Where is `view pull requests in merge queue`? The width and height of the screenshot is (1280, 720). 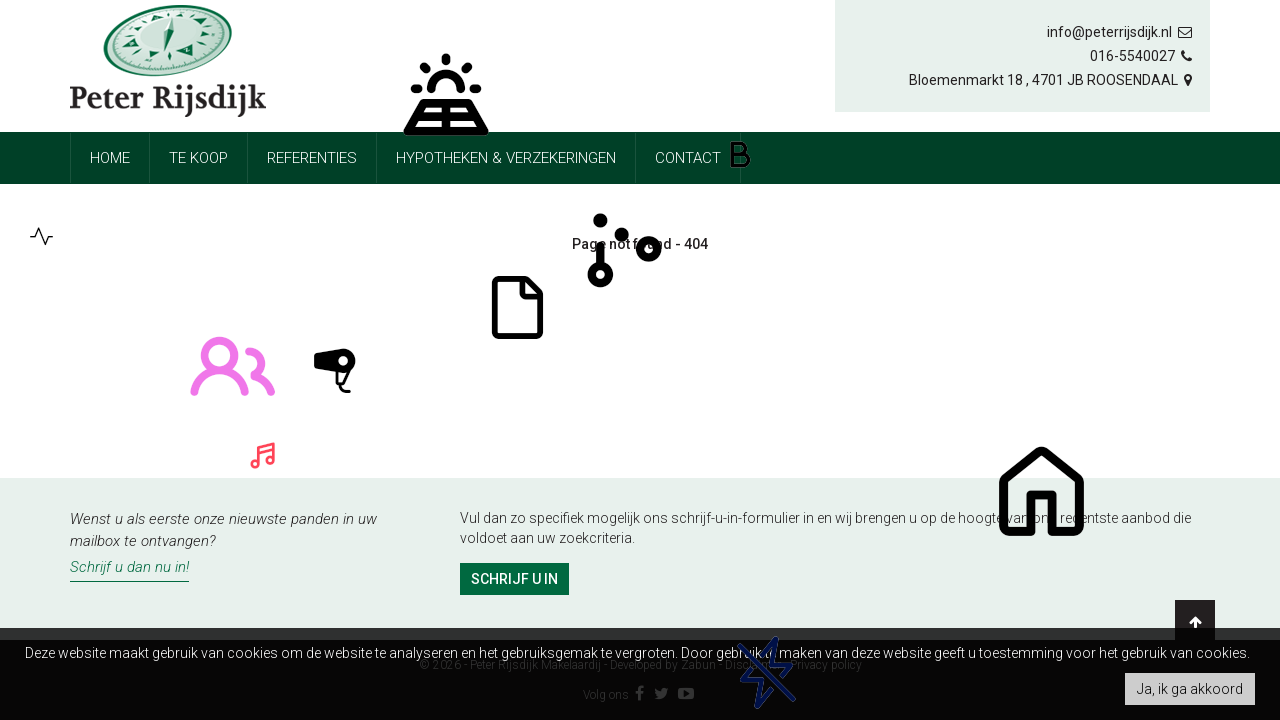
view pull requests in merge queue is located at coordinates (624, 247).